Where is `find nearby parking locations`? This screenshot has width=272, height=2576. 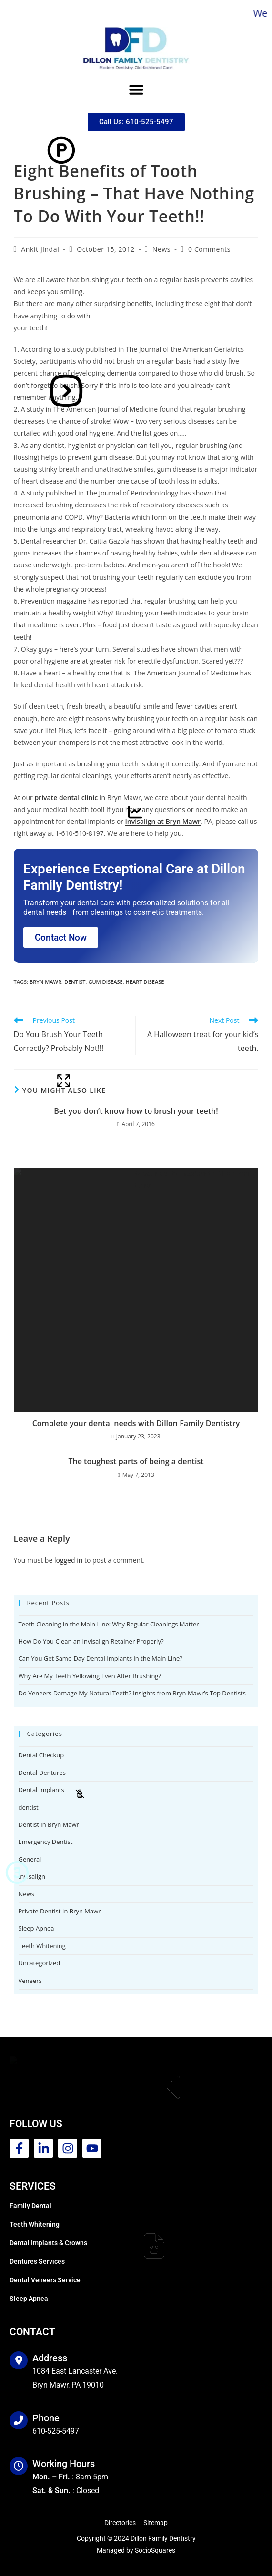 find nearby parking locations is located at coordinates (61, 150).